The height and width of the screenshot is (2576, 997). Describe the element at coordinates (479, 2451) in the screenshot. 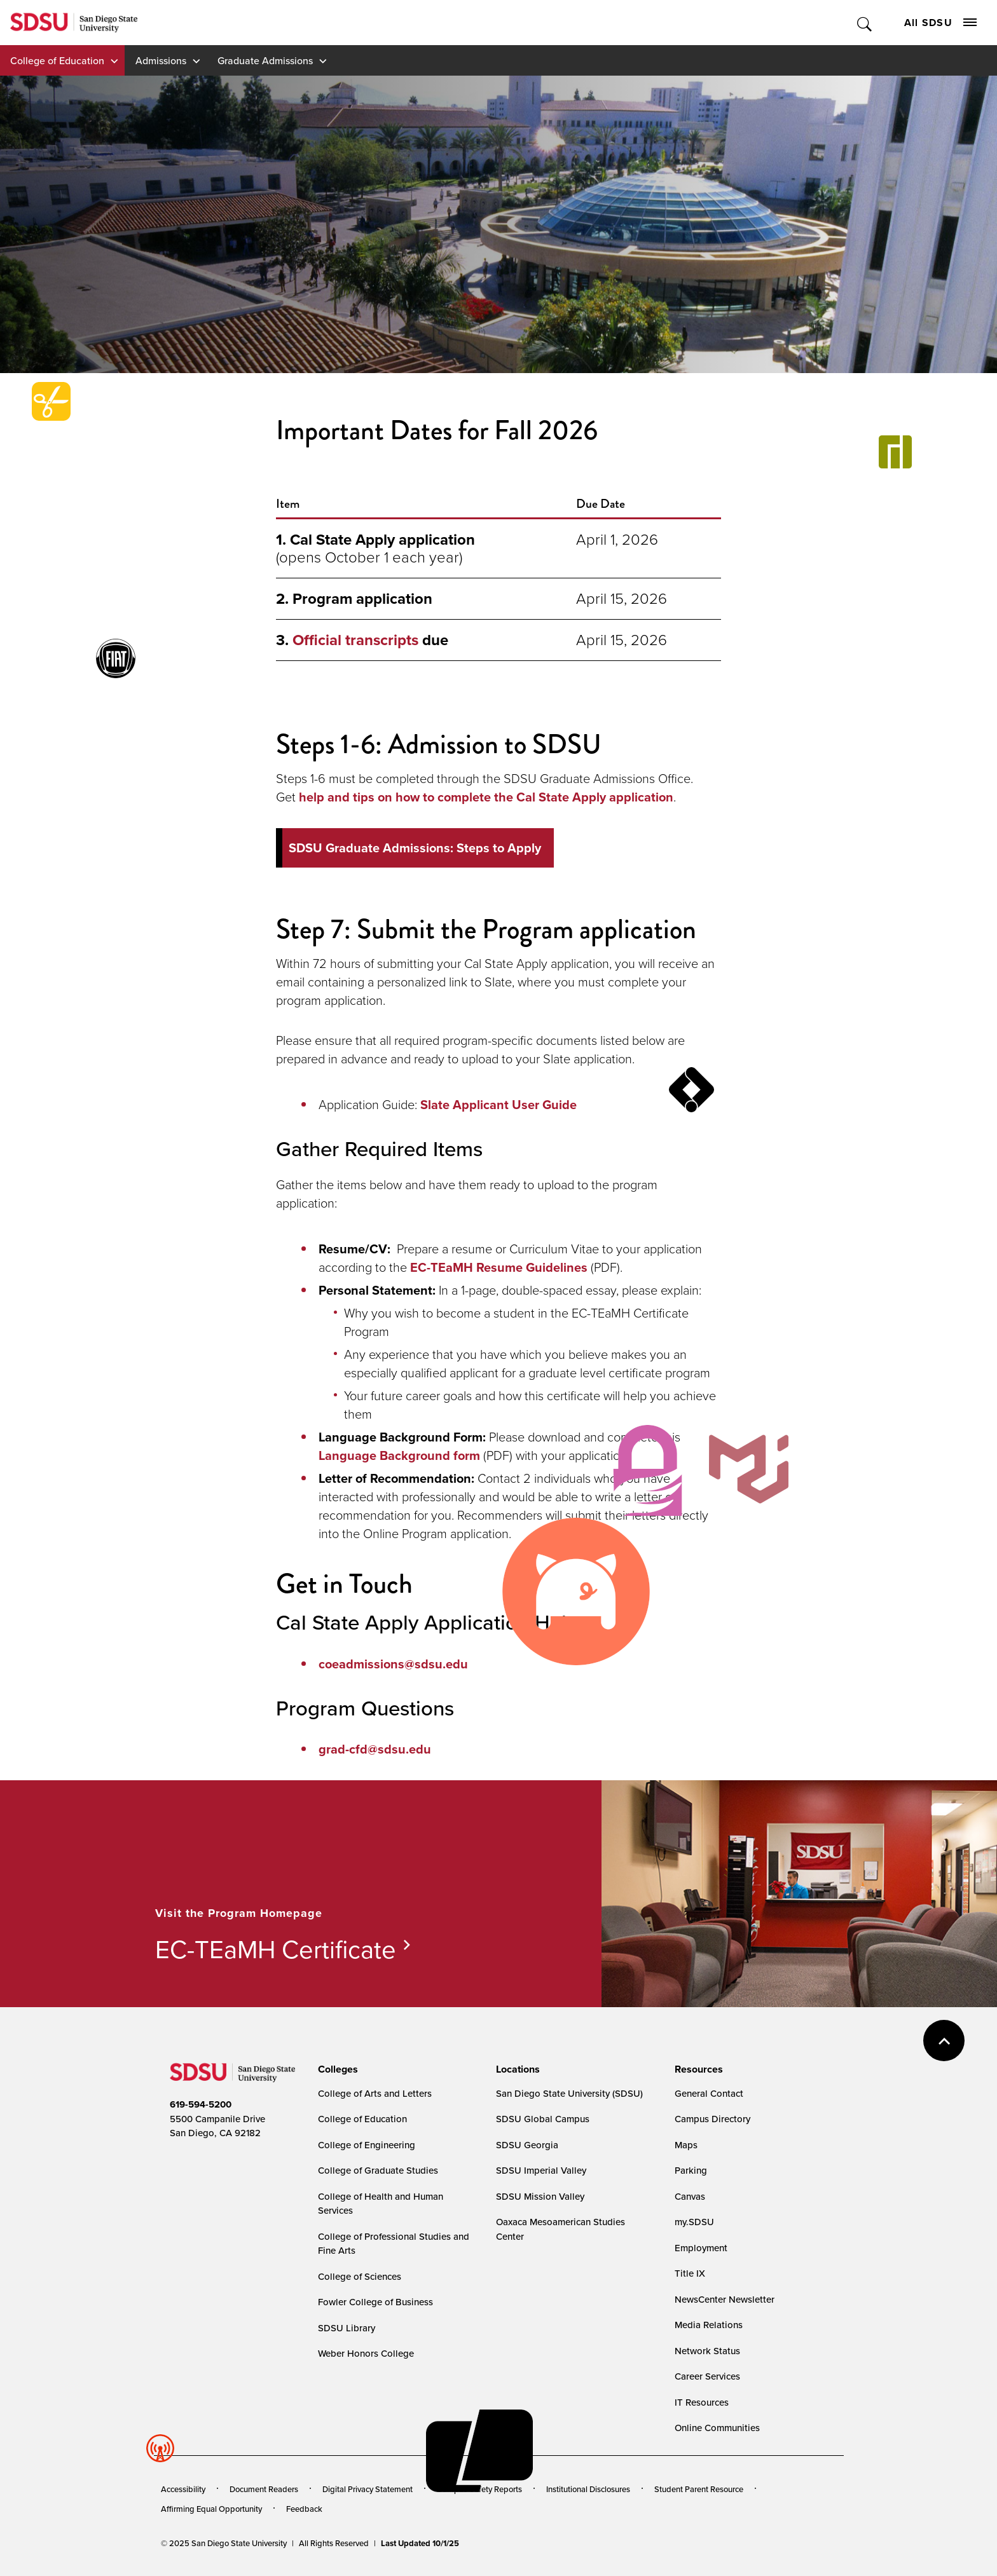

I see `open the warp terminal application` at that location.